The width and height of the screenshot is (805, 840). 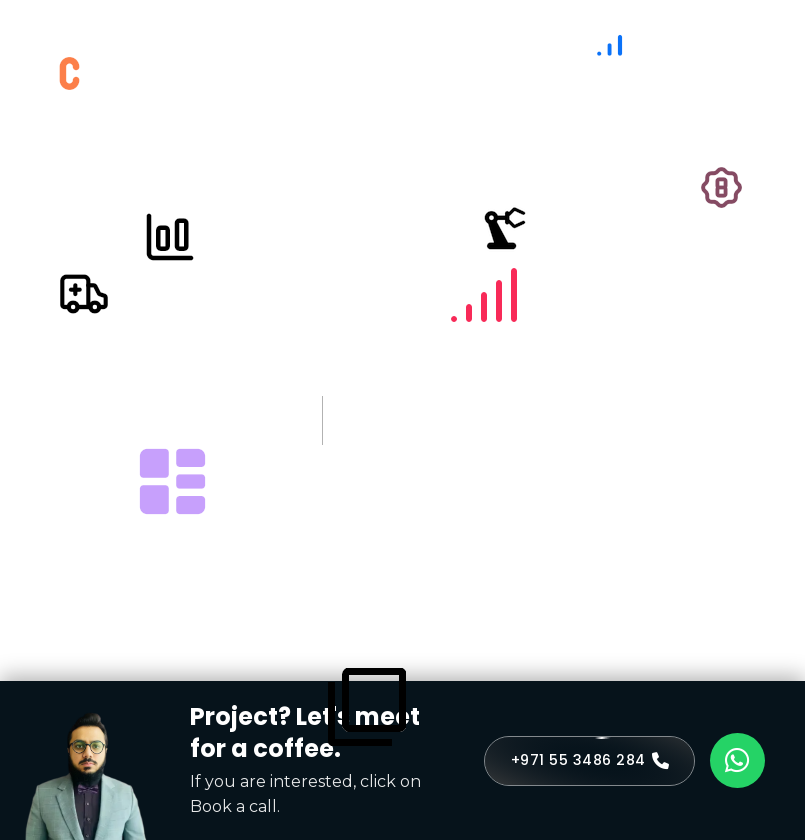 What do you see at coordinates (84, 294) in the screenshot?
I see `access emergency medical services` at bounding box center [84, 294].